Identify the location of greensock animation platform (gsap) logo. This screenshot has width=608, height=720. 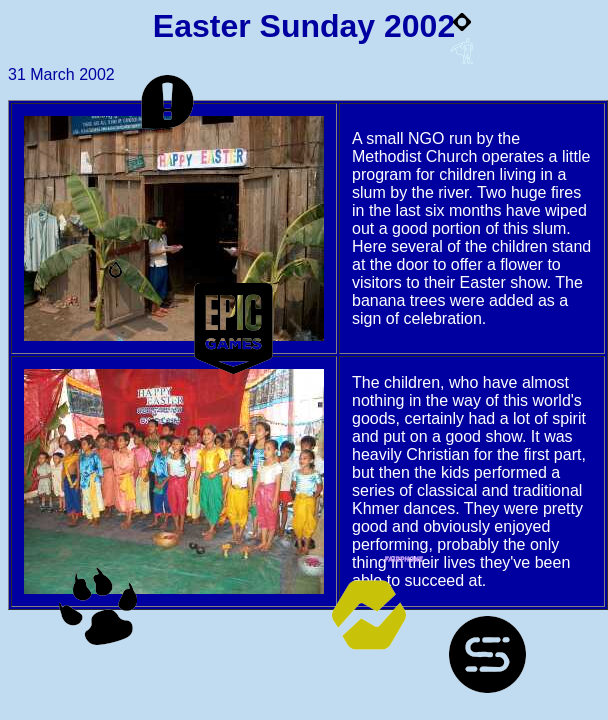
(462, 51).